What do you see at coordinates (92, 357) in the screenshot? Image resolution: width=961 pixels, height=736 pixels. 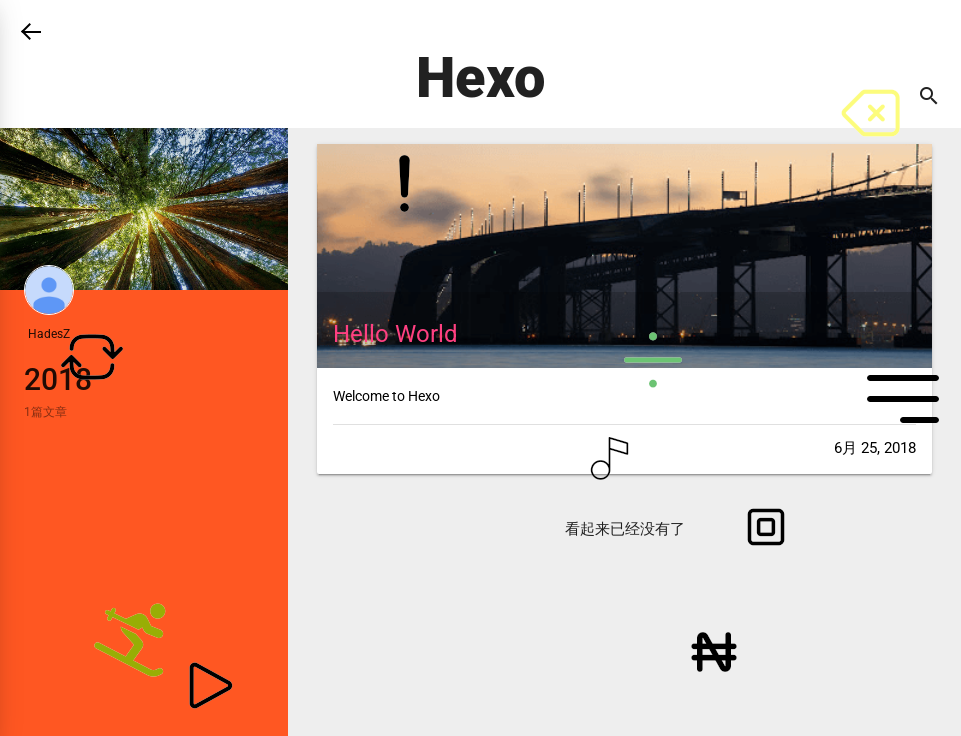 I see `refresh or reload content` at bounding box center [92, 357].